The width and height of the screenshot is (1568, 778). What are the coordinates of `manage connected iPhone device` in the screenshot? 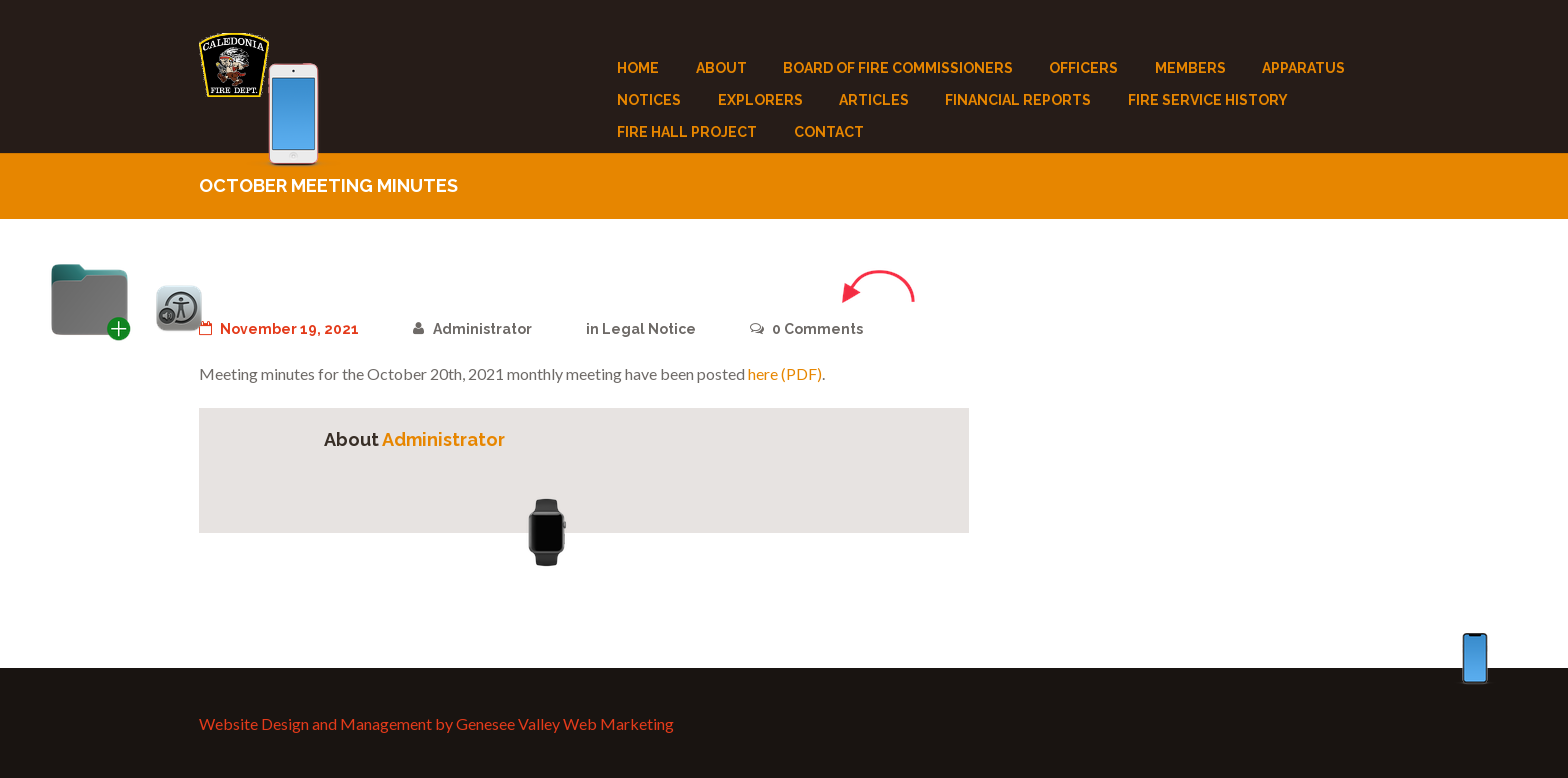 It's located at (1475, 659).